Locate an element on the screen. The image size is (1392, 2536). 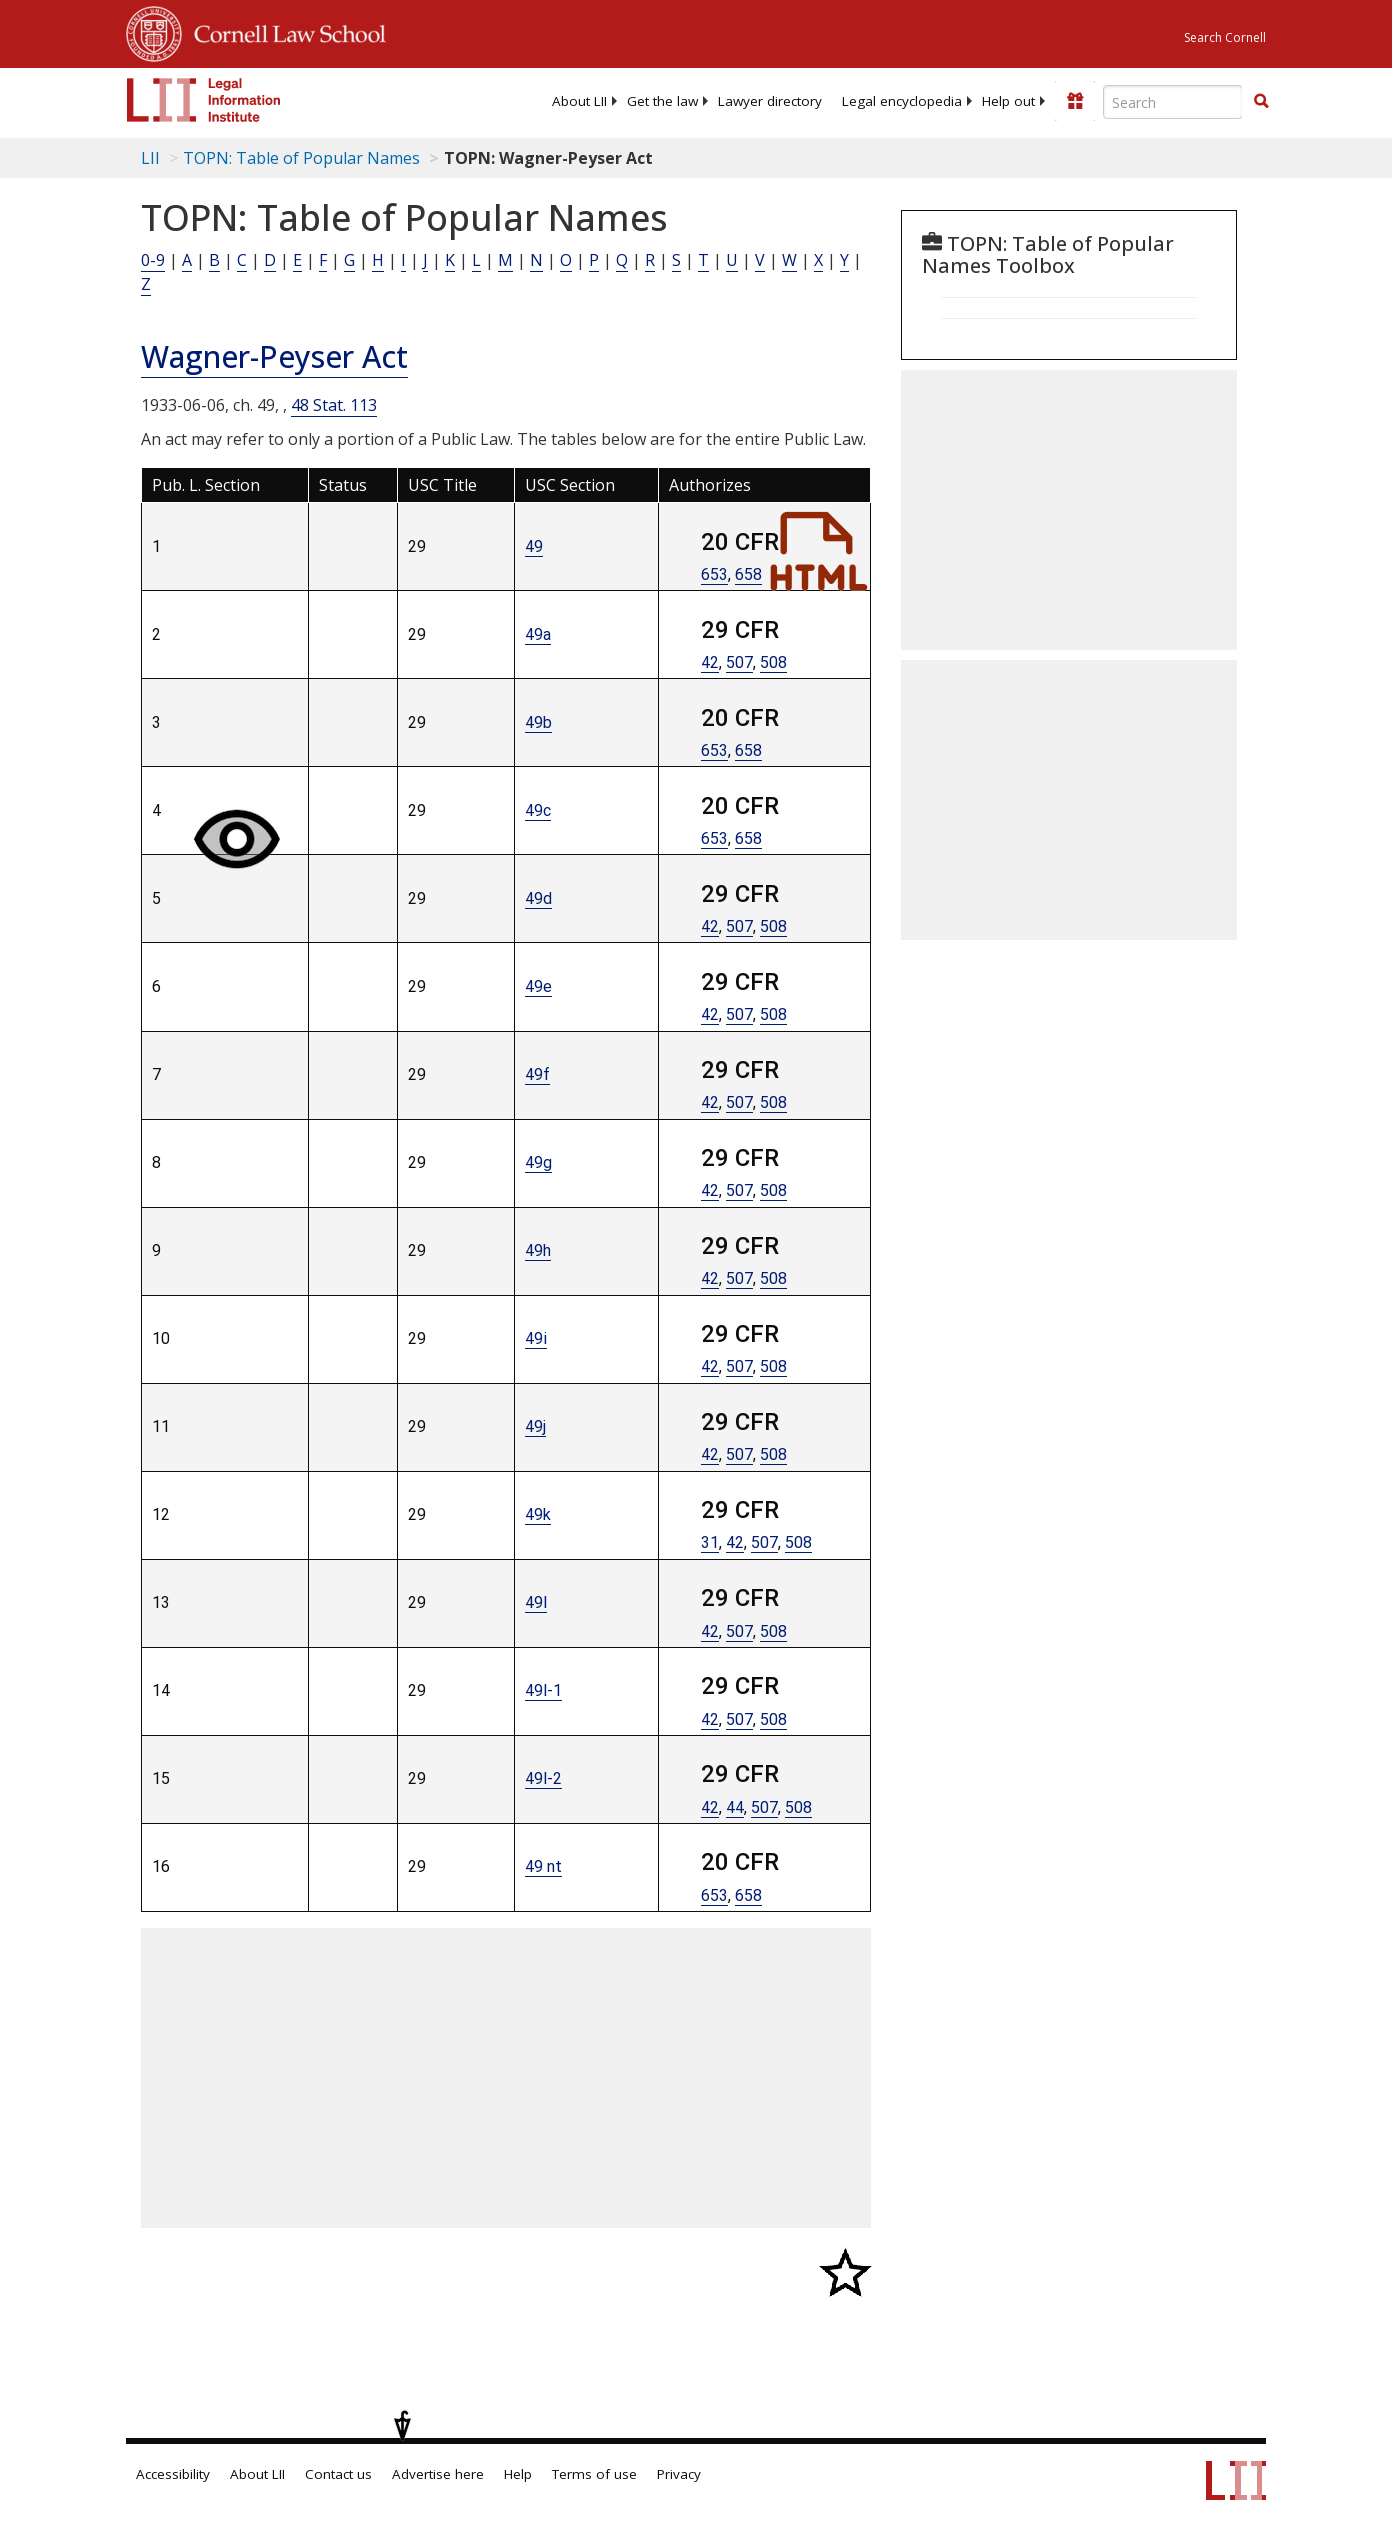
indicates rainy weather conditions is located at coordinates (402, 2426).